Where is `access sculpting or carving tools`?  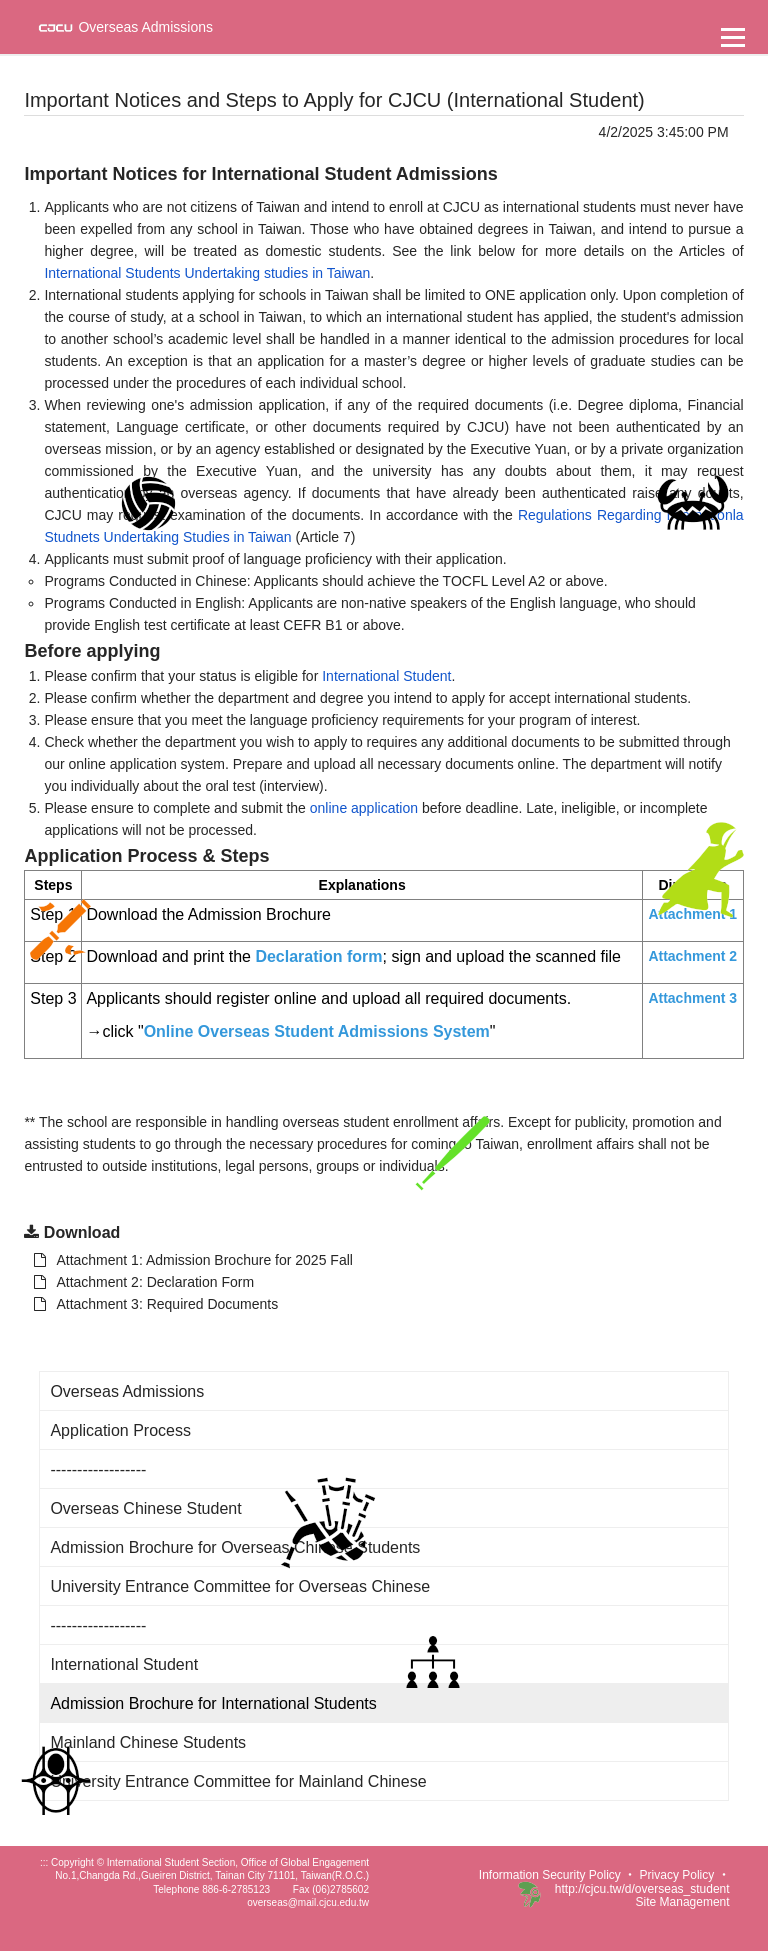
access sculpting or carving tools is located at coordinates (61, 929).